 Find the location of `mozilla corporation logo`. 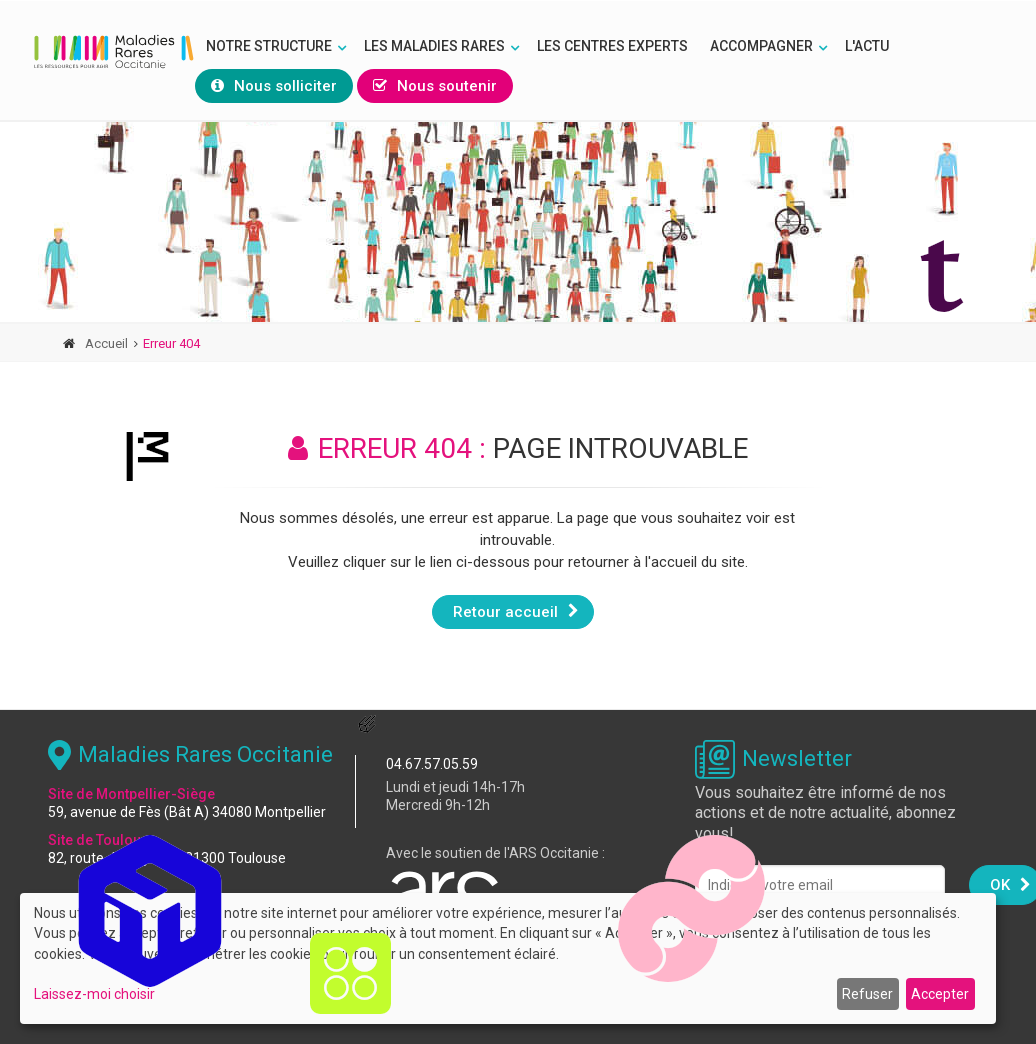

mozilla corporation logo is located at coordinates (147, 456).